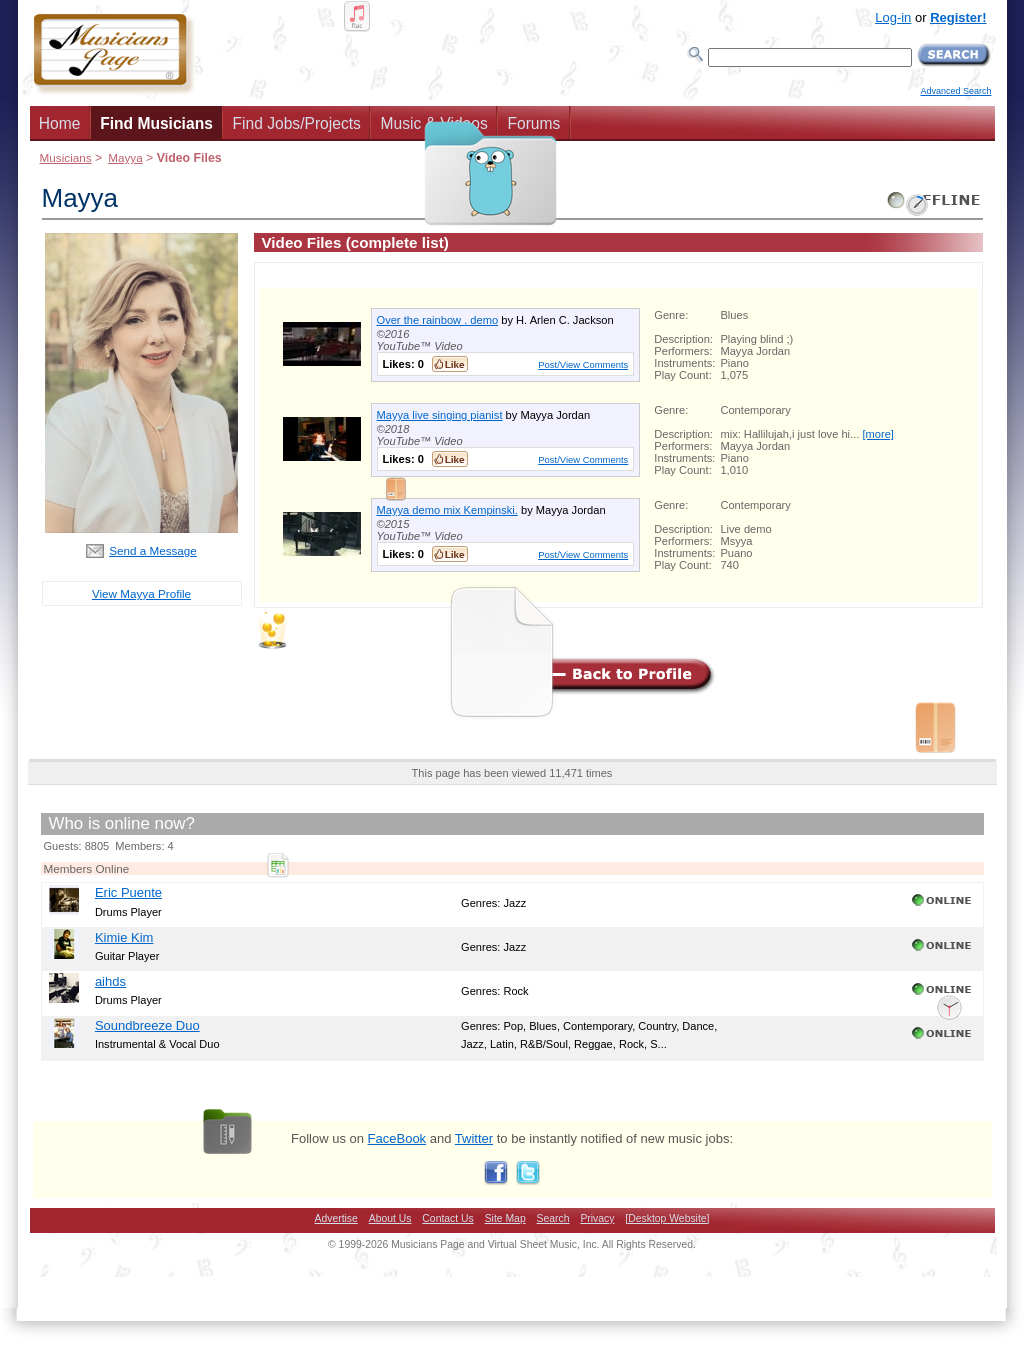  What do you see at coordinates (396, 489) in the screenshot?
I see `open the software installer app` at bounding box center [396, 489].